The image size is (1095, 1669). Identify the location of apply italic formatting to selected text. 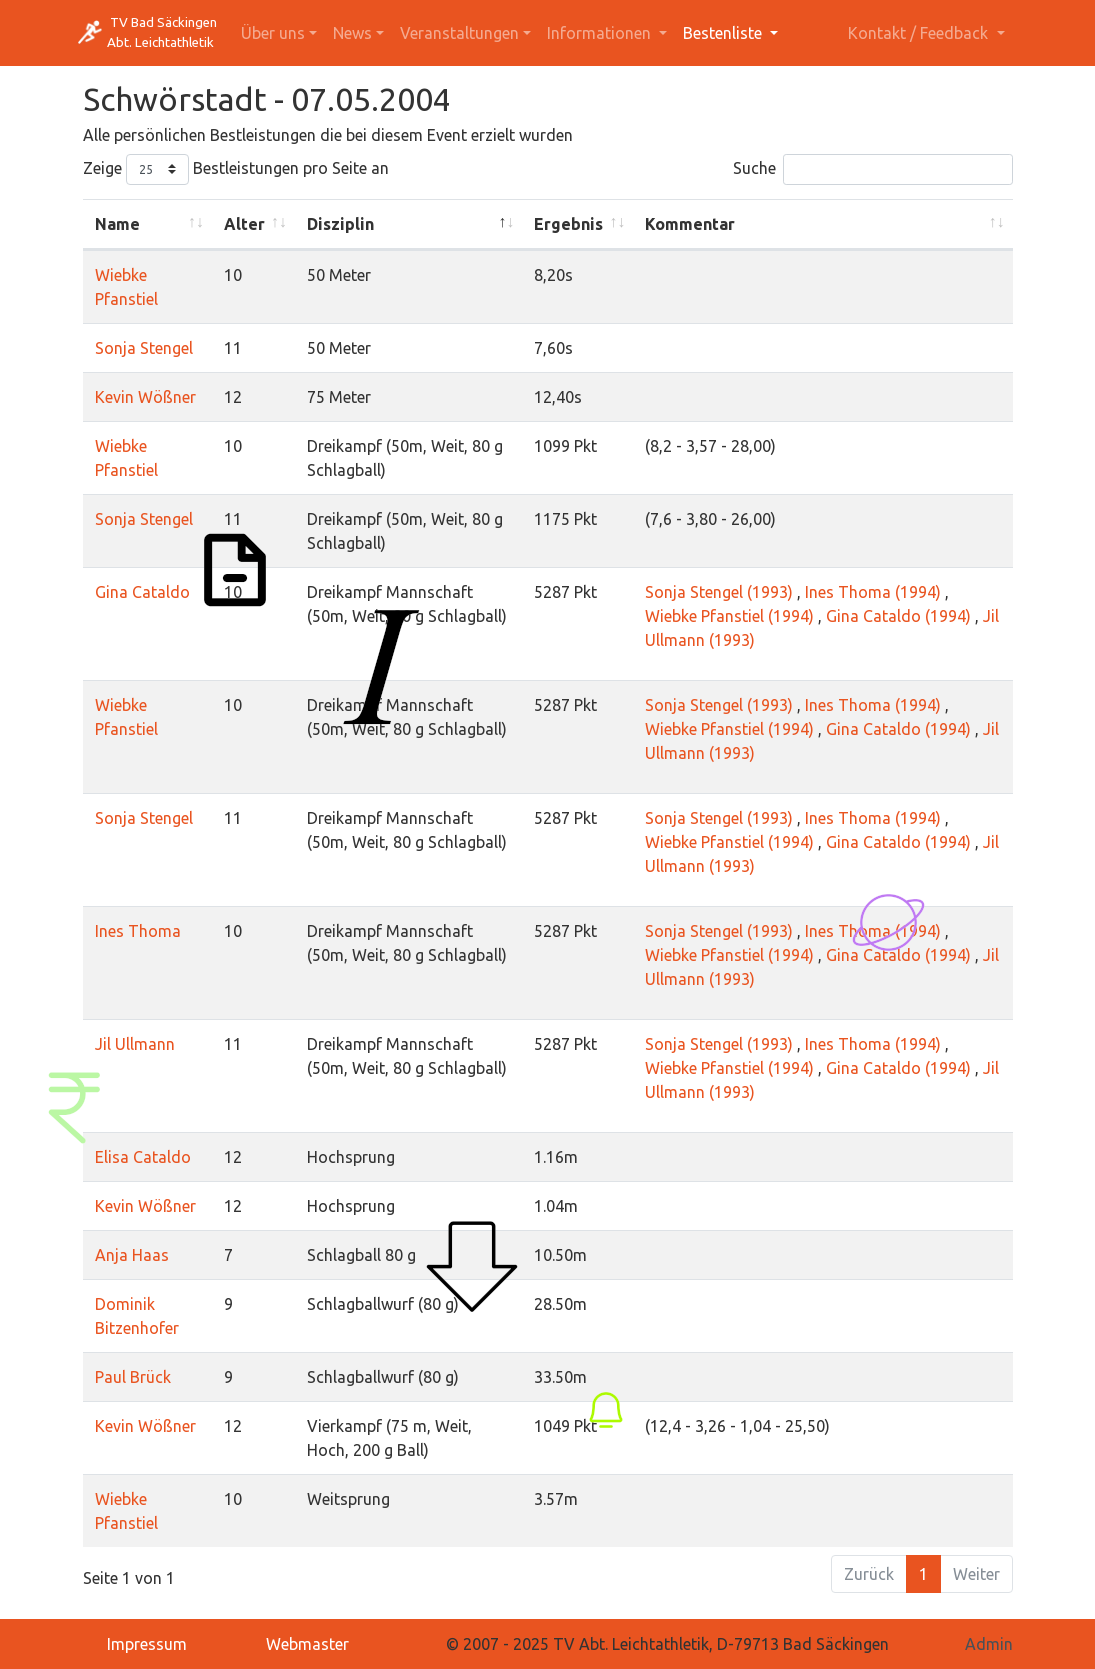
(381, 667).